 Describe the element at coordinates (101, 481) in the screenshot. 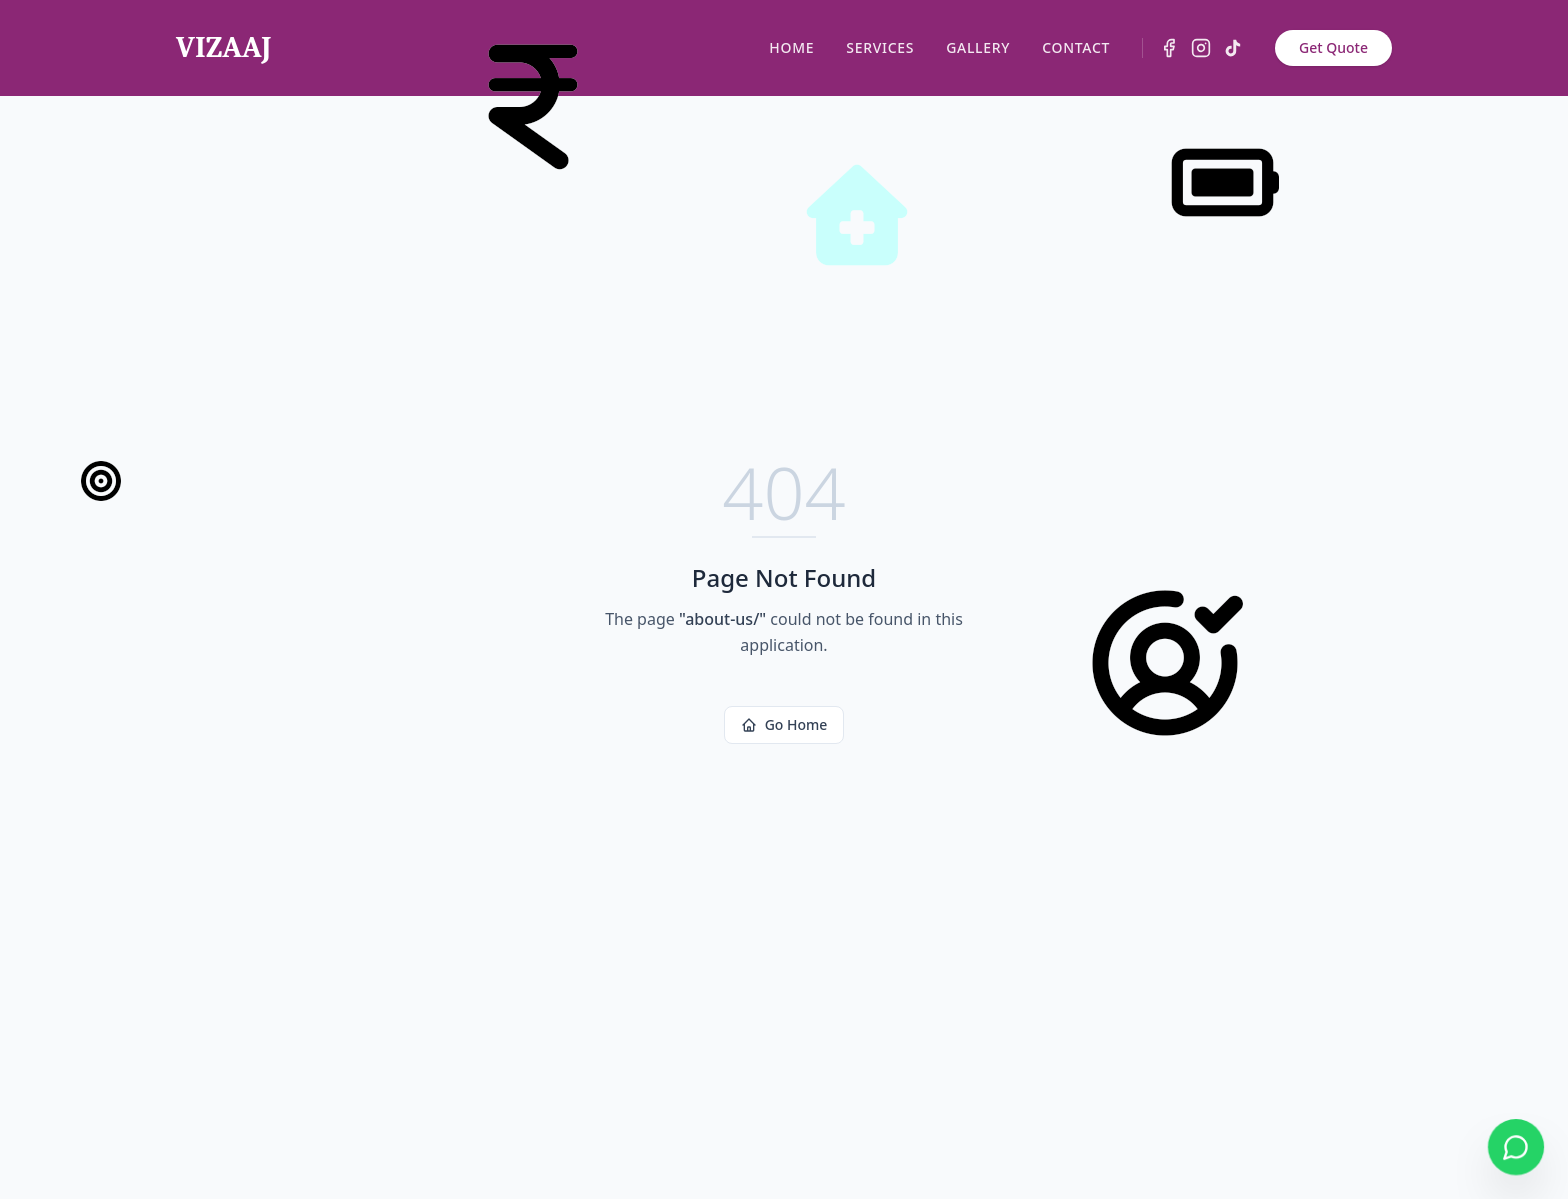

I see `set a goal or target` at that location.